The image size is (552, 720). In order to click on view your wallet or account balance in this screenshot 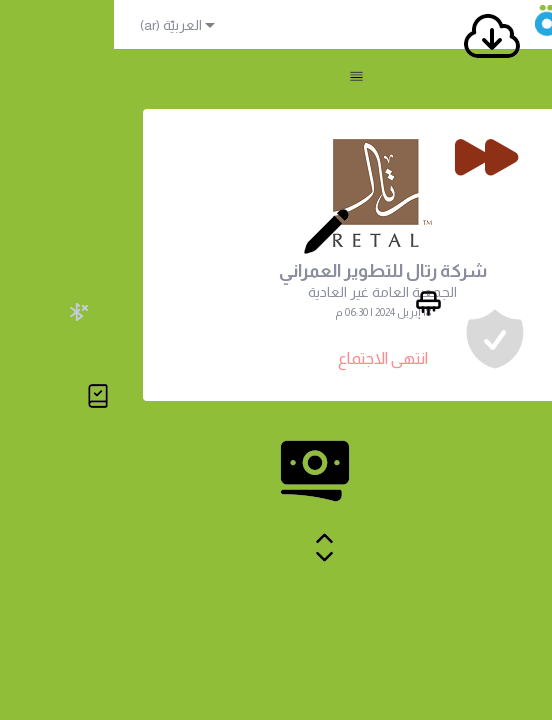, I will do `click(315, 470)`.